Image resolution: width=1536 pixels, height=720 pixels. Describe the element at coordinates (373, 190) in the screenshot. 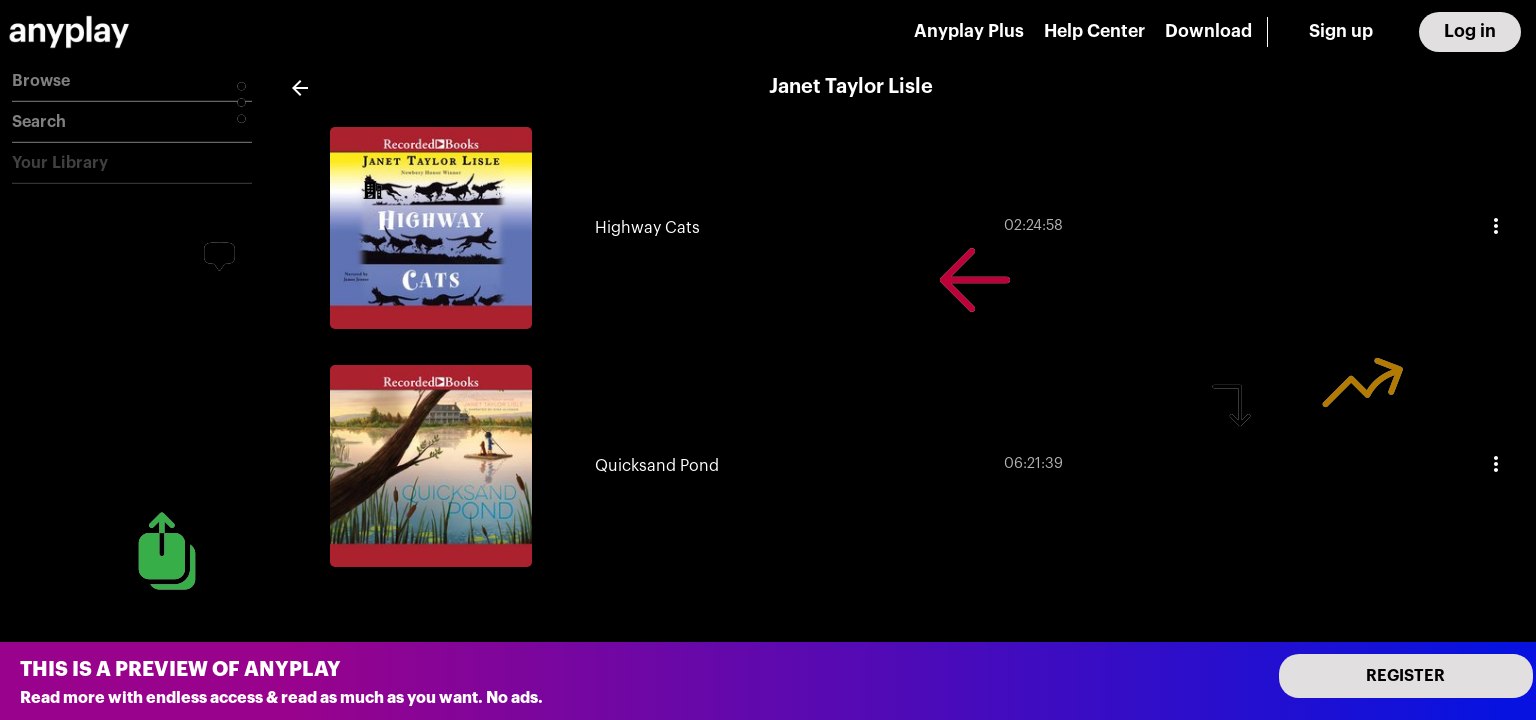

I see `view office or workplace location` at that location.